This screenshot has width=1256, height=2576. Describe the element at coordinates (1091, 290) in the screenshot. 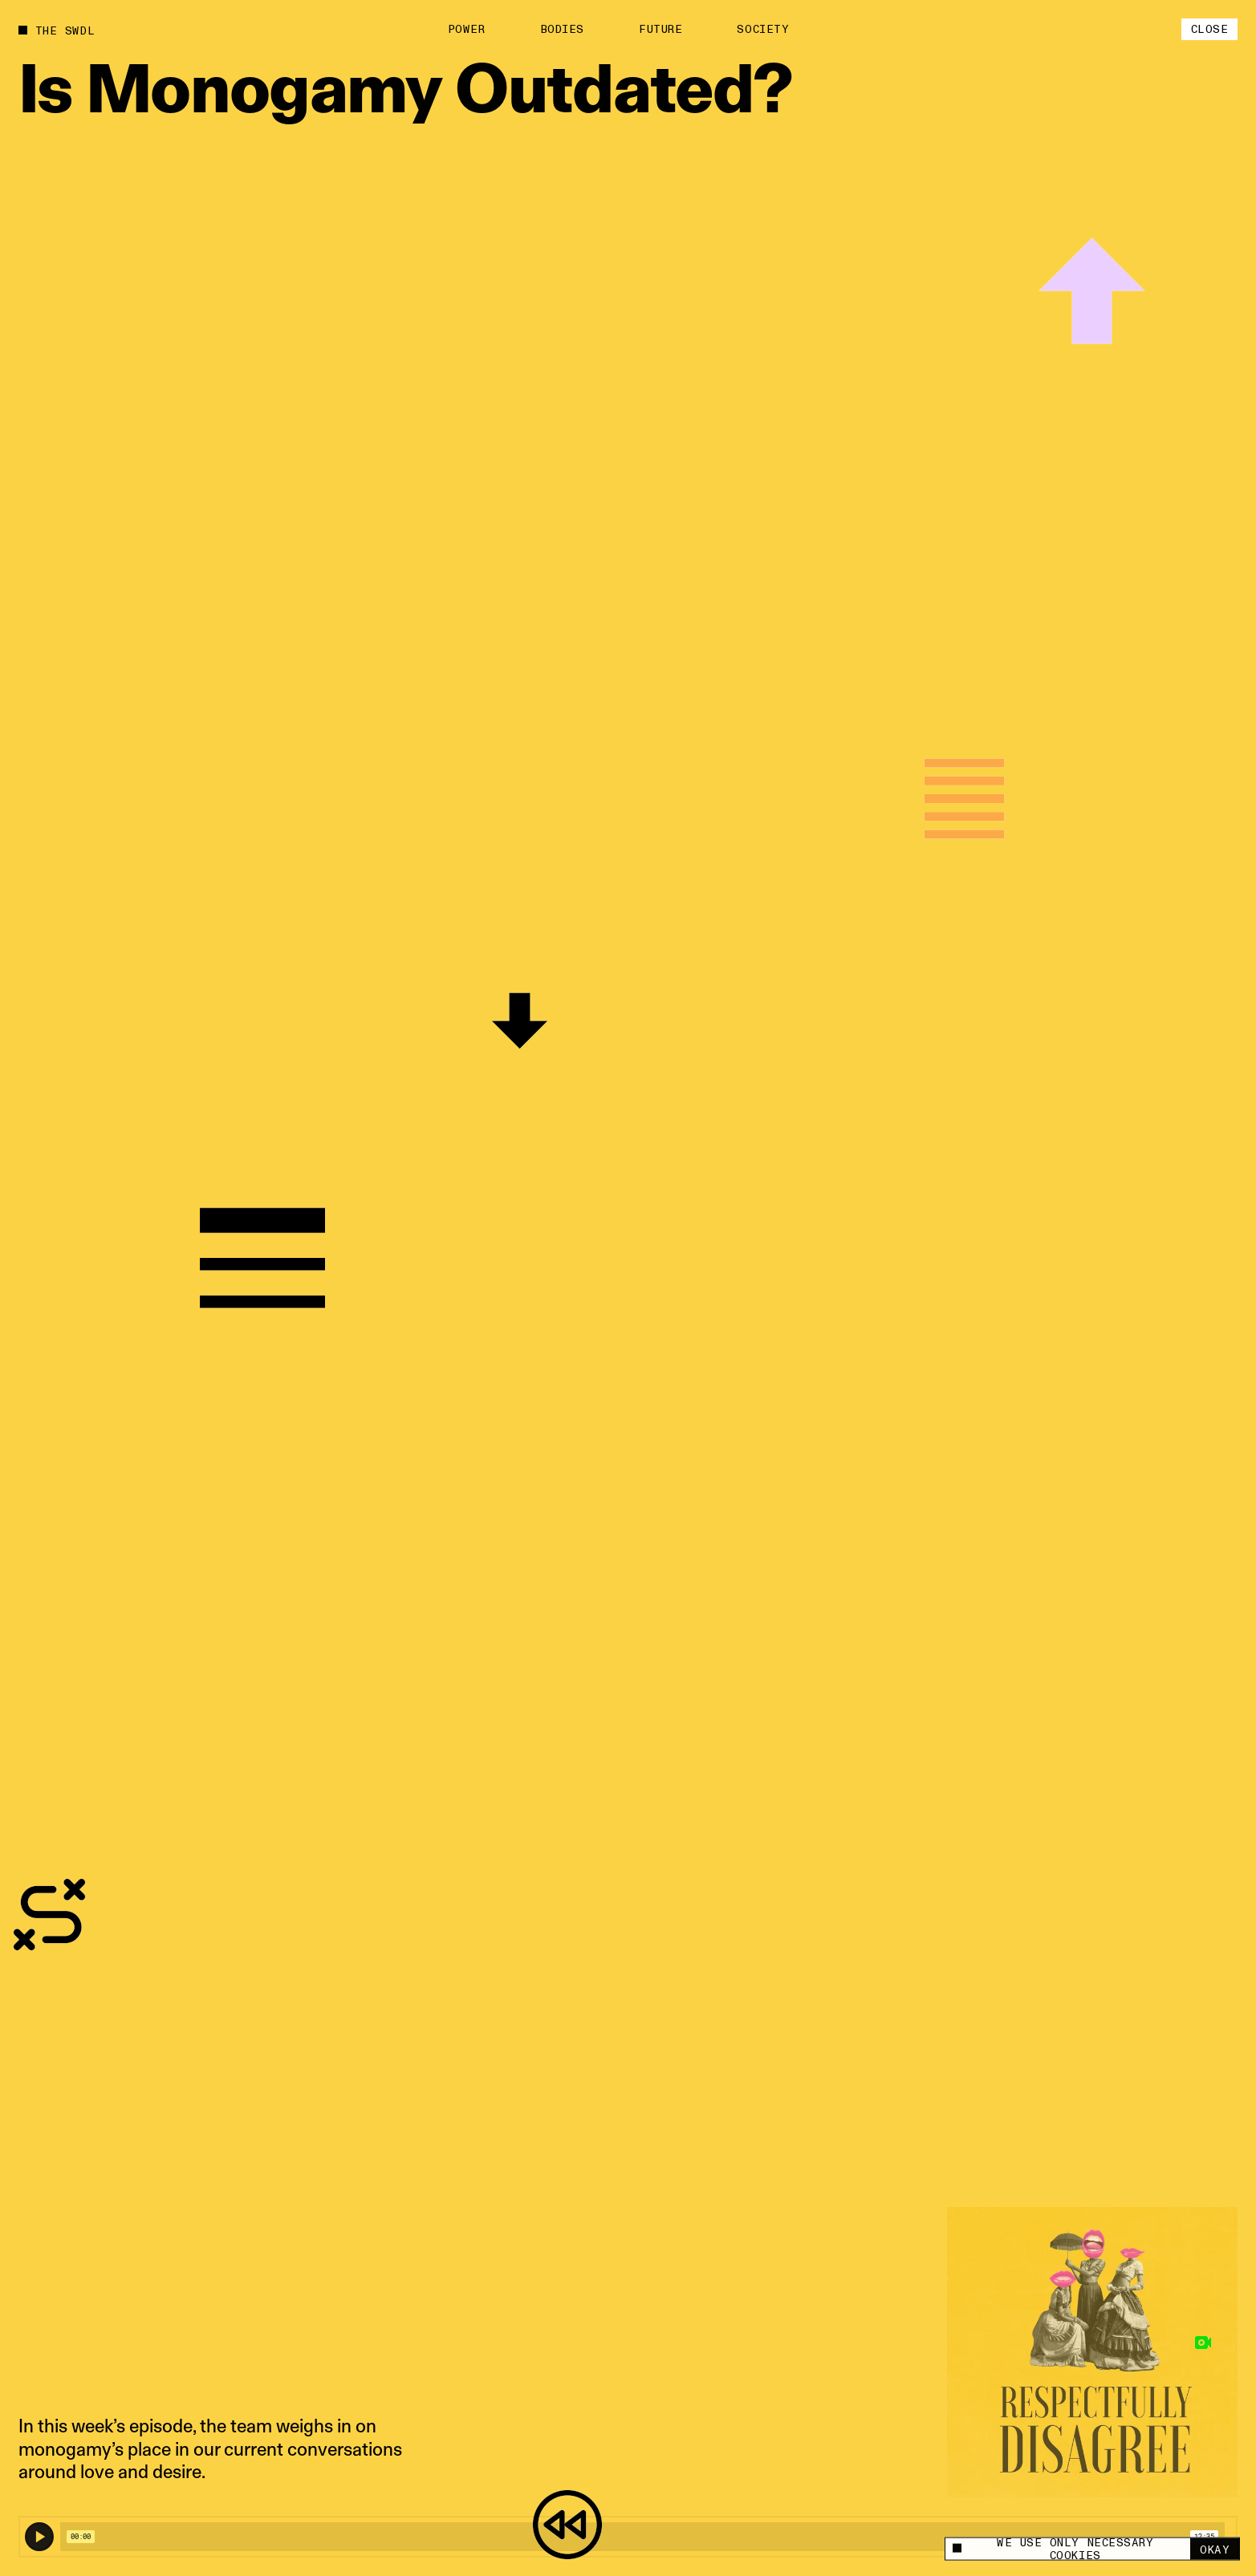

I see `scroll to top of page` at that location.